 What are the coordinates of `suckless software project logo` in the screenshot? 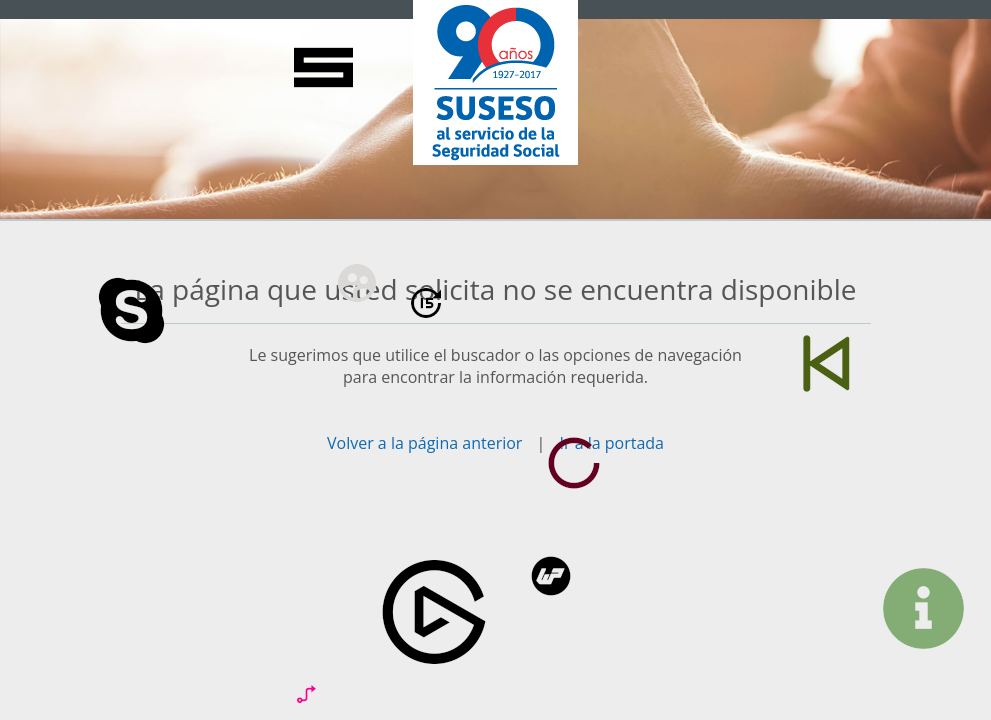 It's located at (323, 67).